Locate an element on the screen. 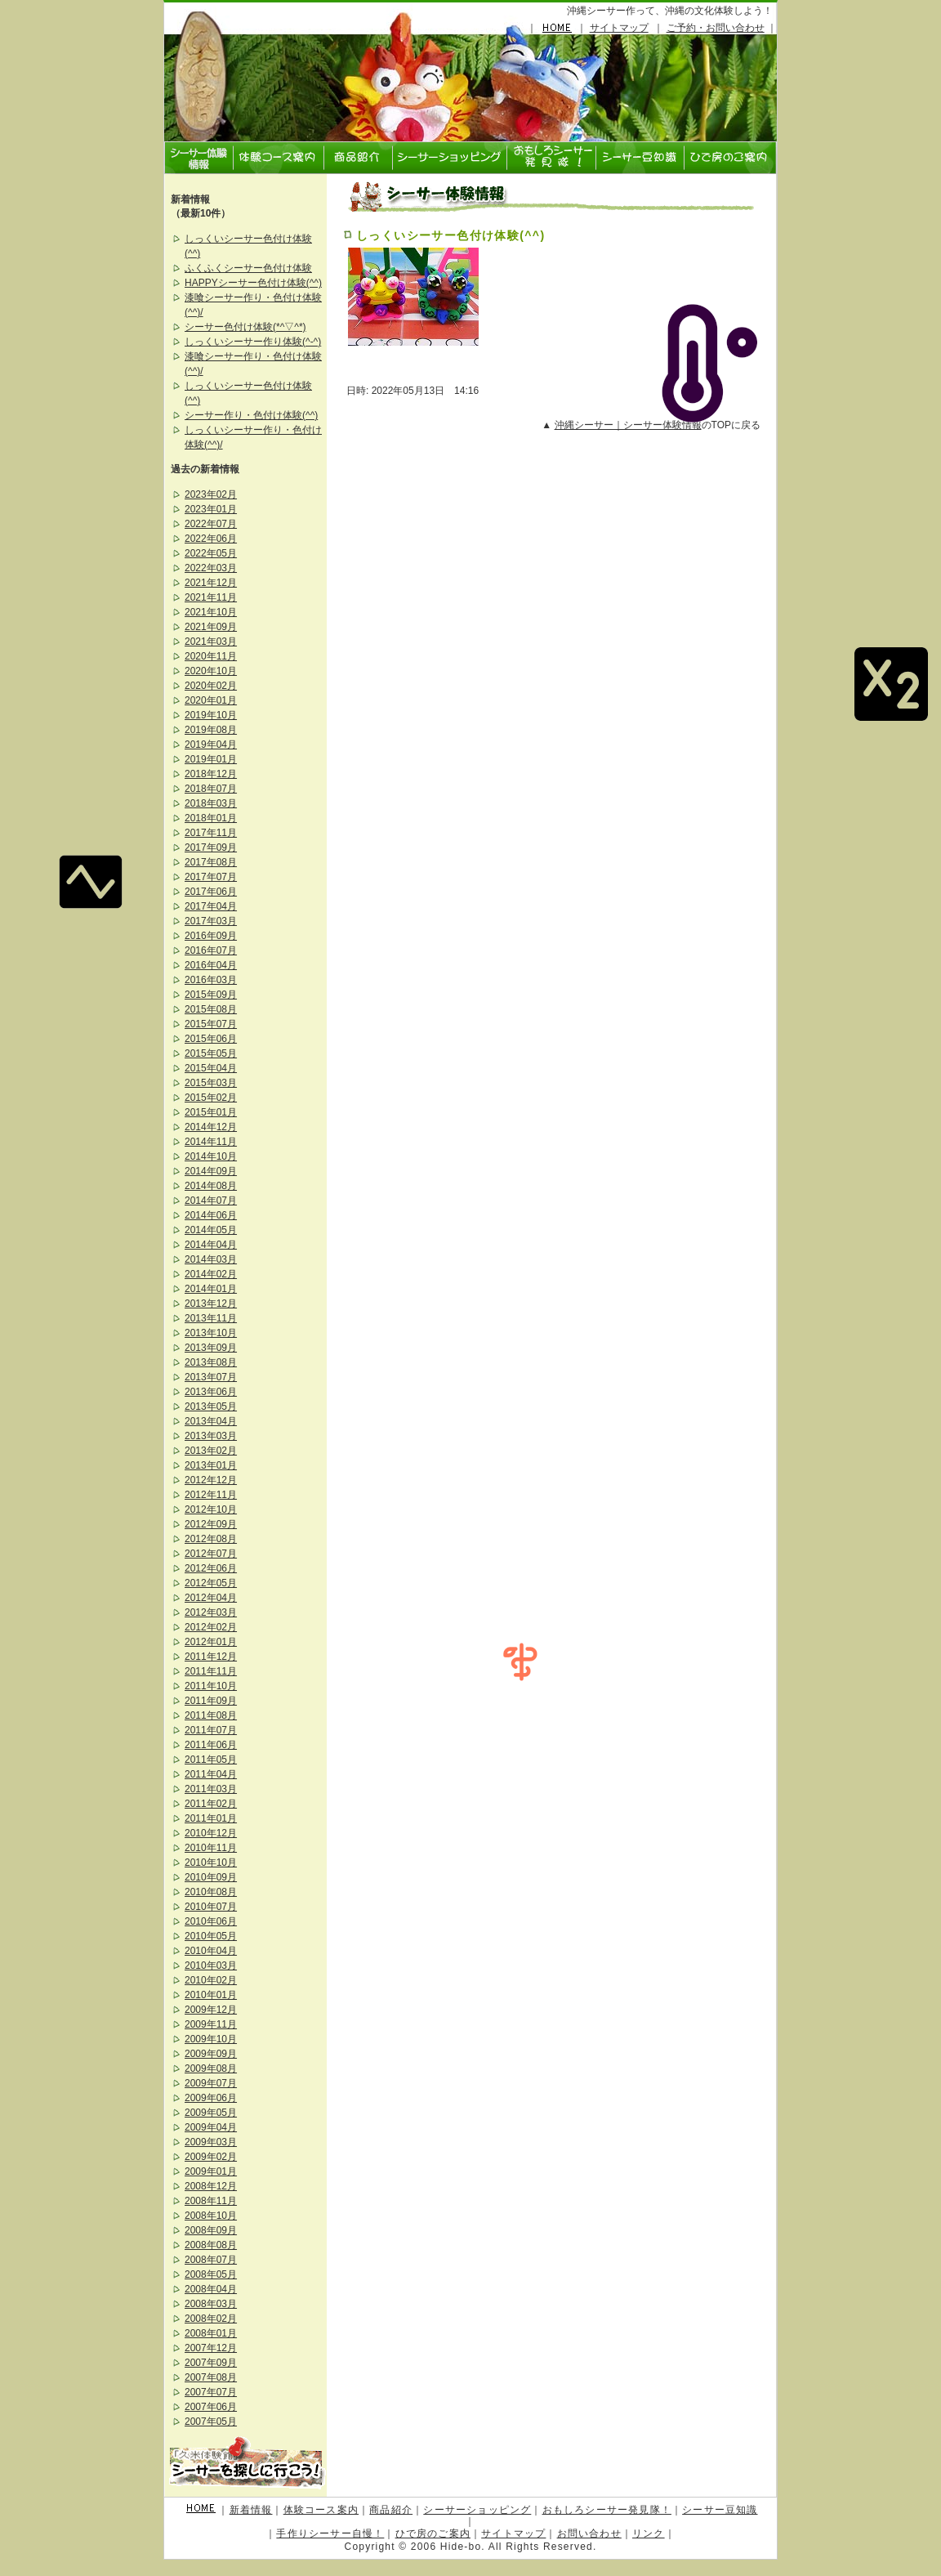 The width and height of the screenshot is (941, 2576). access health or medical services is located at coordinates (521, 1661).